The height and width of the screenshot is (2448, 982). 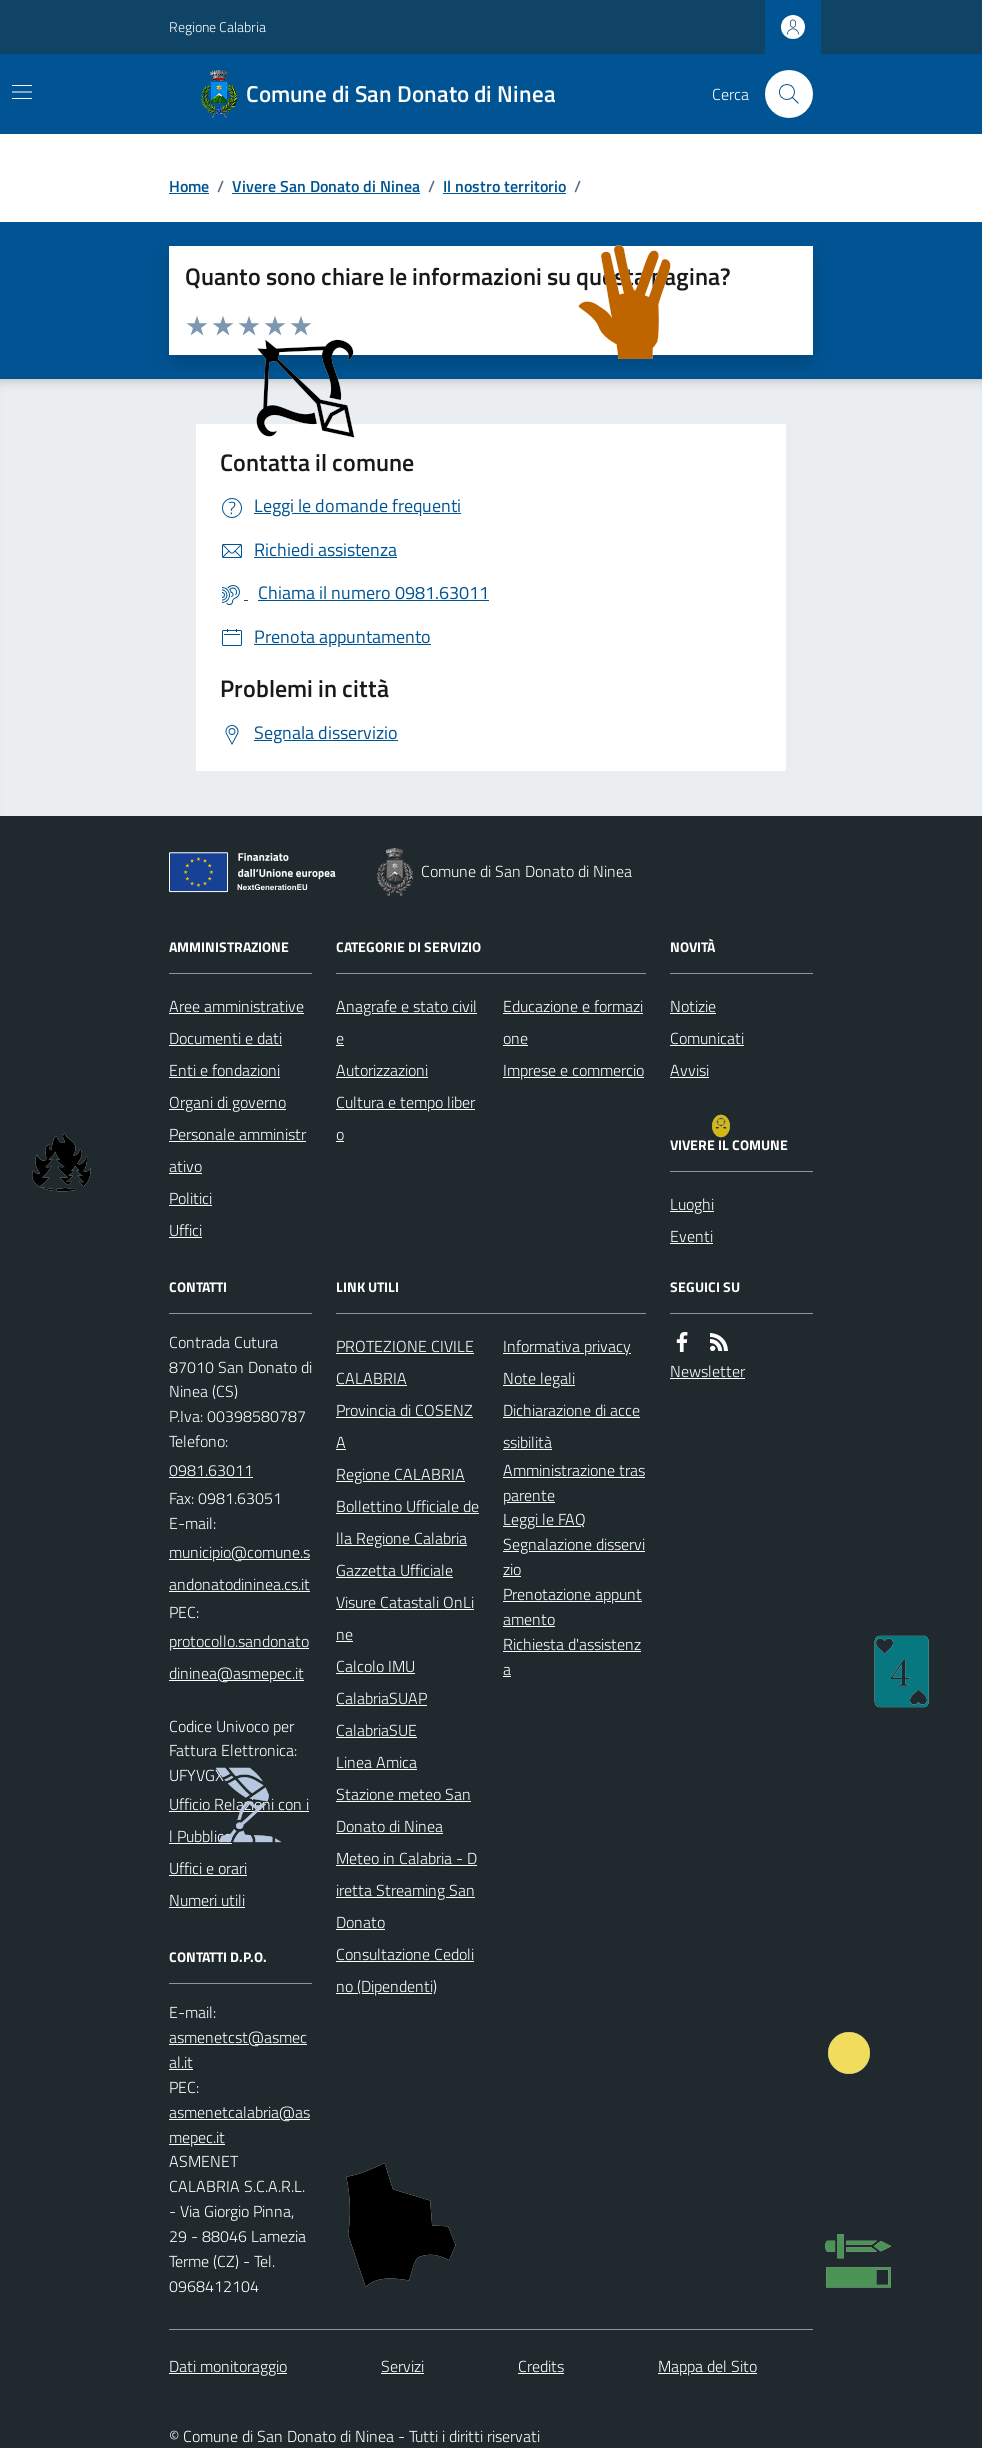 What do you see at coordinates (721, 1126) in the screenshot?
I see `headshot or critical hit indicator in a game` at bounding box center [721, 1126].